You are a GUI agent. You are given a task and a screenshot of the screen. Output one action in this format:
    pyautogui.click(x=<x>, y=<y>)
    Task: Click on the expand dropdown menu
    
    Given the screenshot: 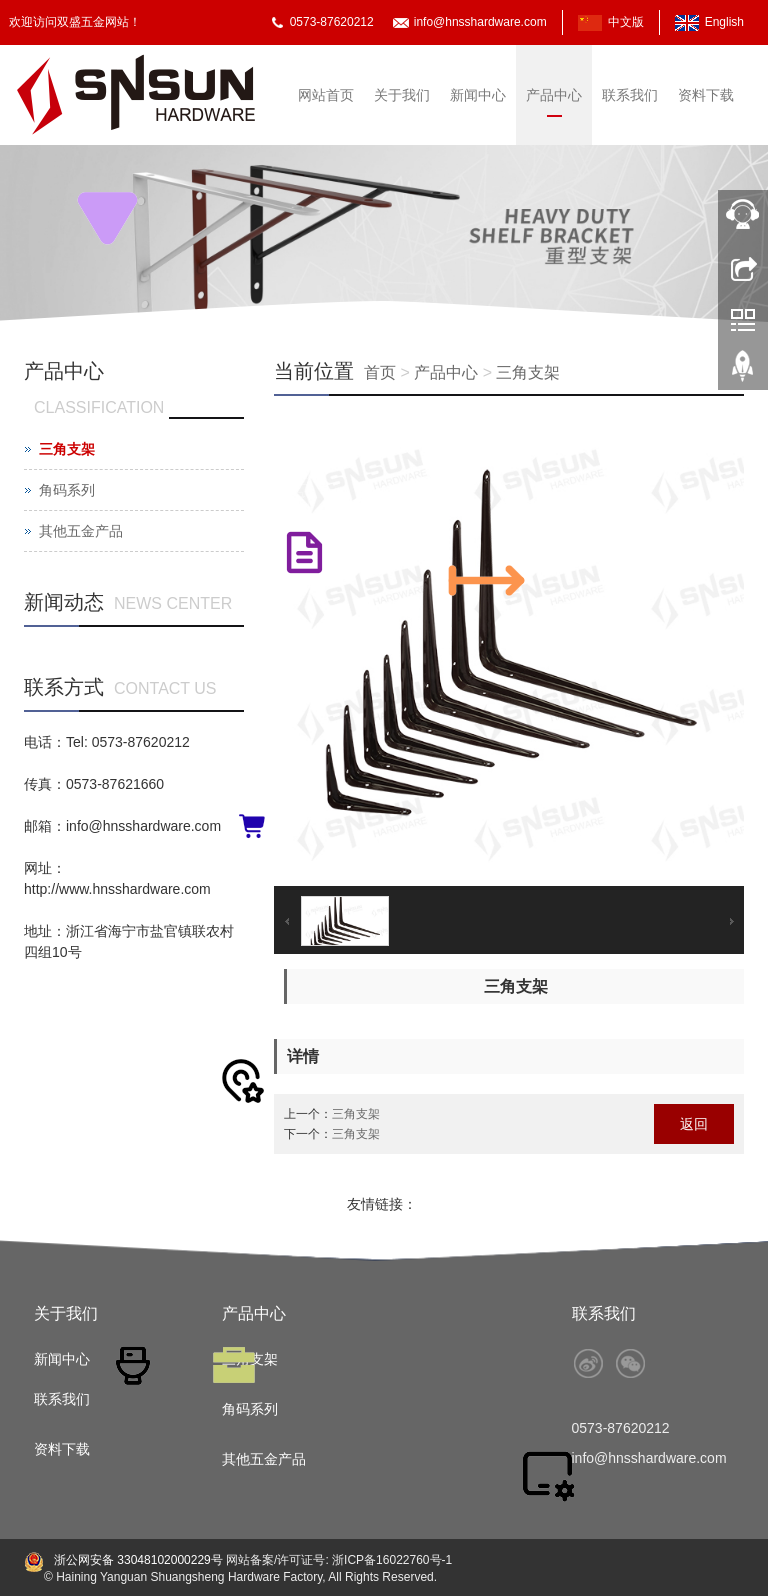 What is the action you would take?
    pyautogui.click(x=107, y=216)
    